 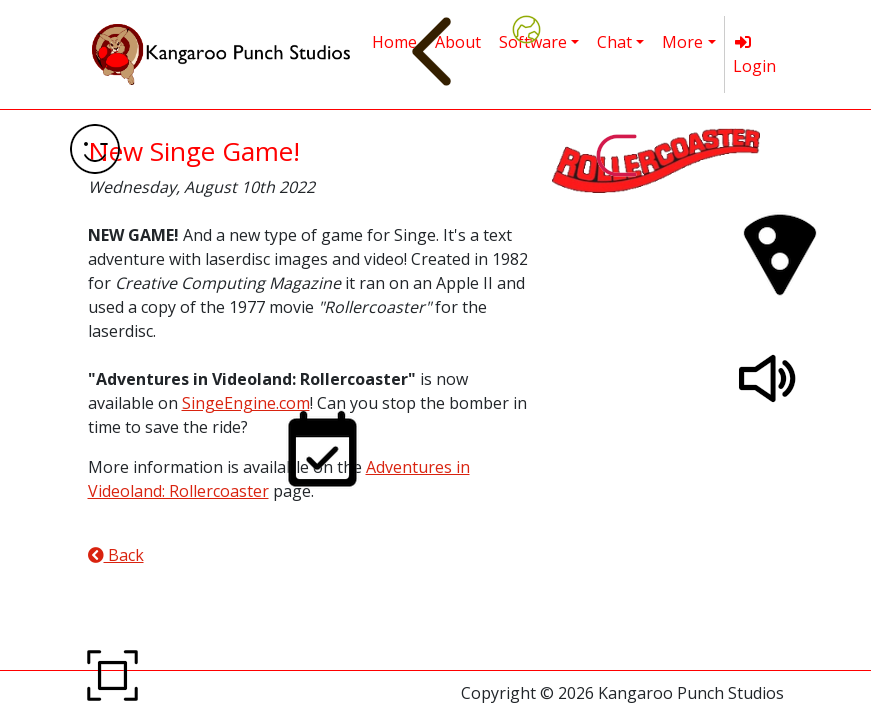 What do you see at coordinates (95, 149) in the screenshot?
I see `insert a winking emoji or emoticon` at bounding box center [95, 149].